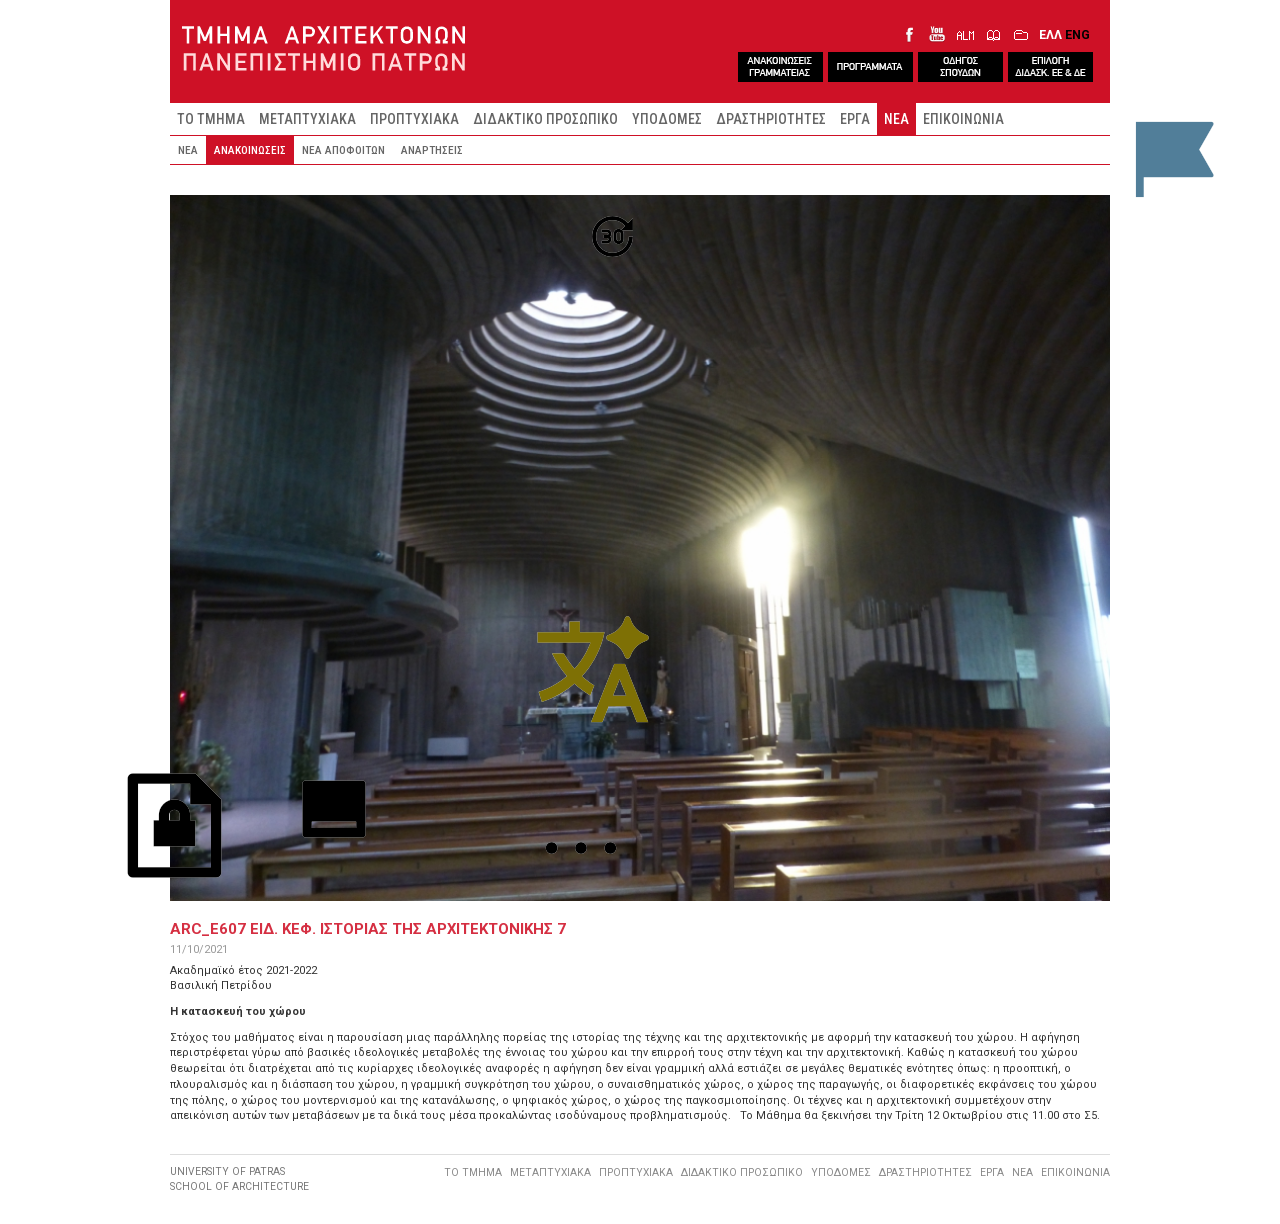 This screenshot has width=1280, height=1224. What do you see at coordinates (334, 809) in the screenshot?
I see `switch to bottom panel layout` at bounding box center [334, 809].